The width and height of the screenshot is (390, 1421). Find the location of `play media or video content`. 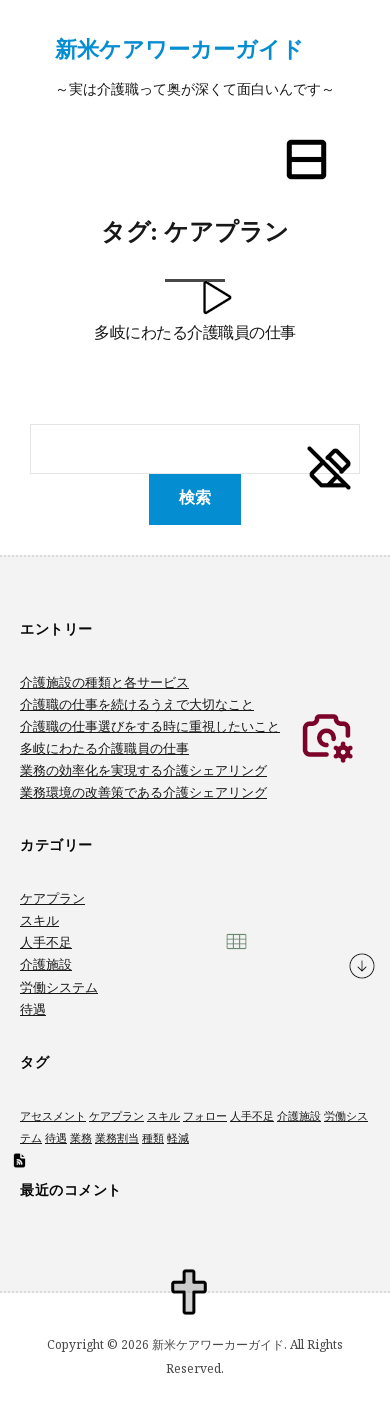

play media or video content is located at coordinates (213, 297).